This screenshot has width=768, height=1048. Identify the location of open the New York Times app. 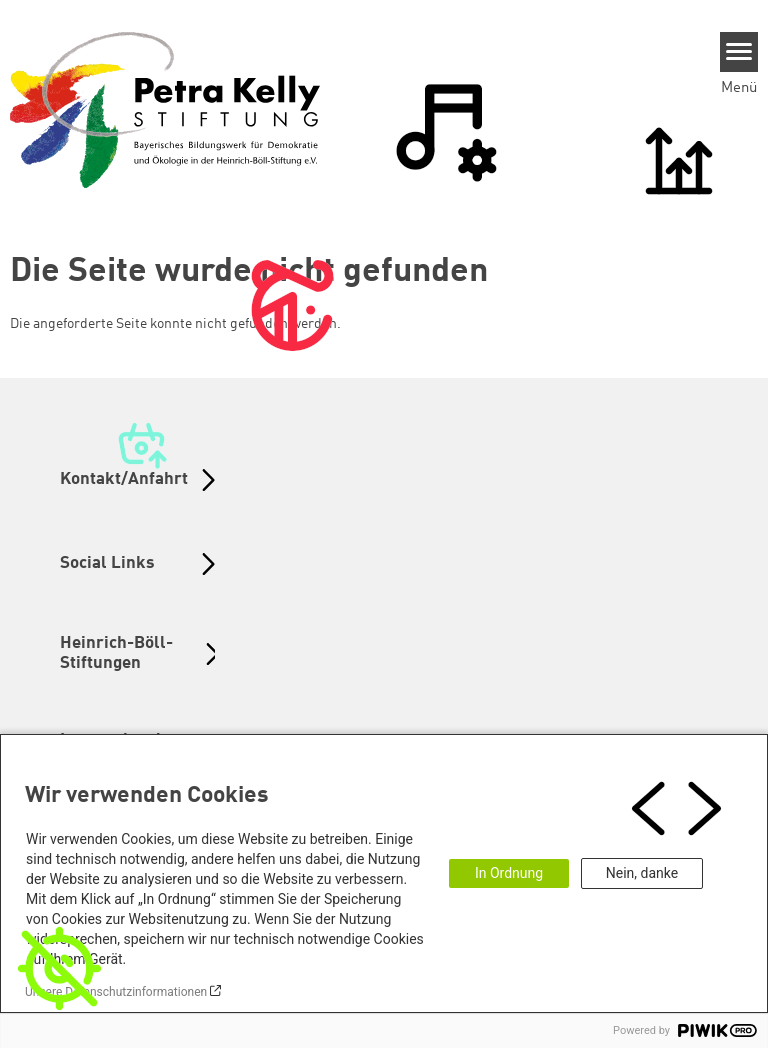
(292, 305).